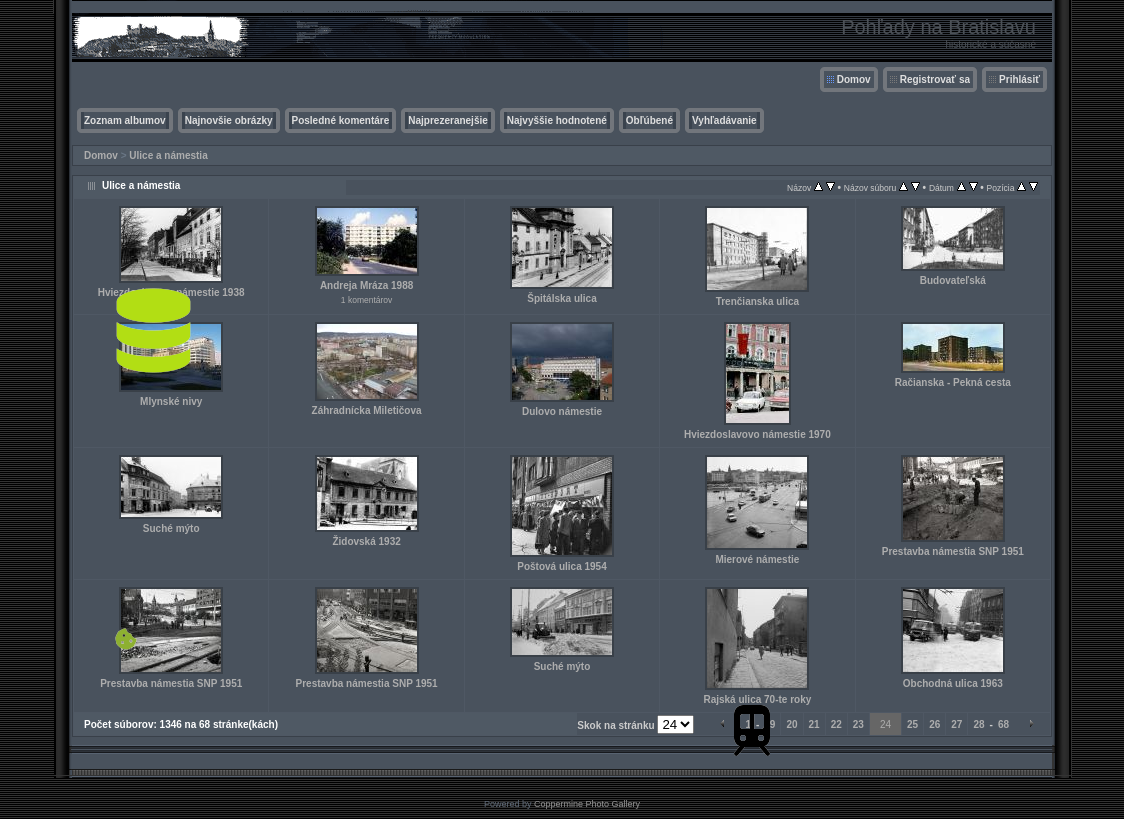 The height and width of the screenshot is (819, 1124). Describe the element at coordinates (752, 729) in the screenshot. I see `view subway or metro transit options` at that location.